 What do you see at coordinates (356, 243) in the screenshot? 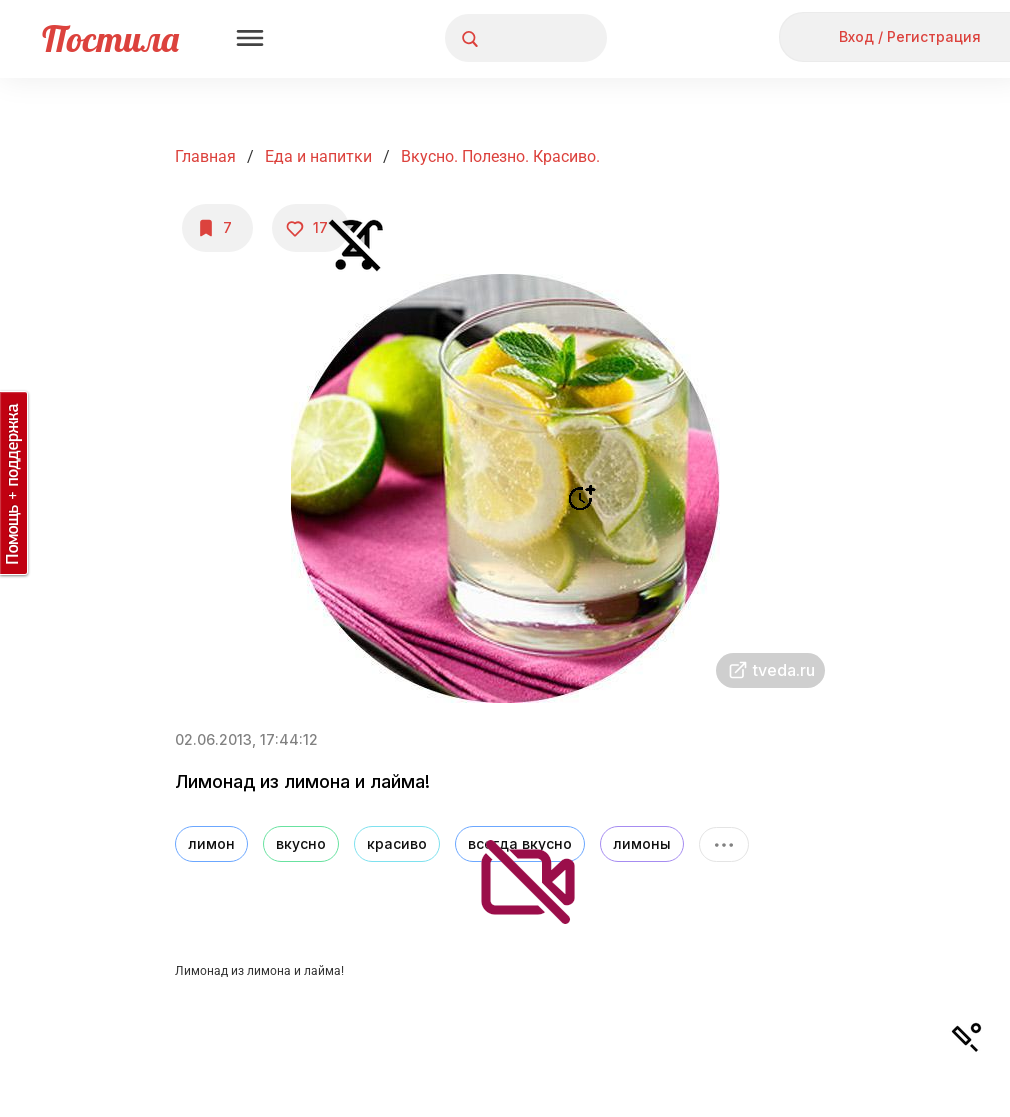
I see `strollers not permitted in this area` at bounding box center [356, 243].